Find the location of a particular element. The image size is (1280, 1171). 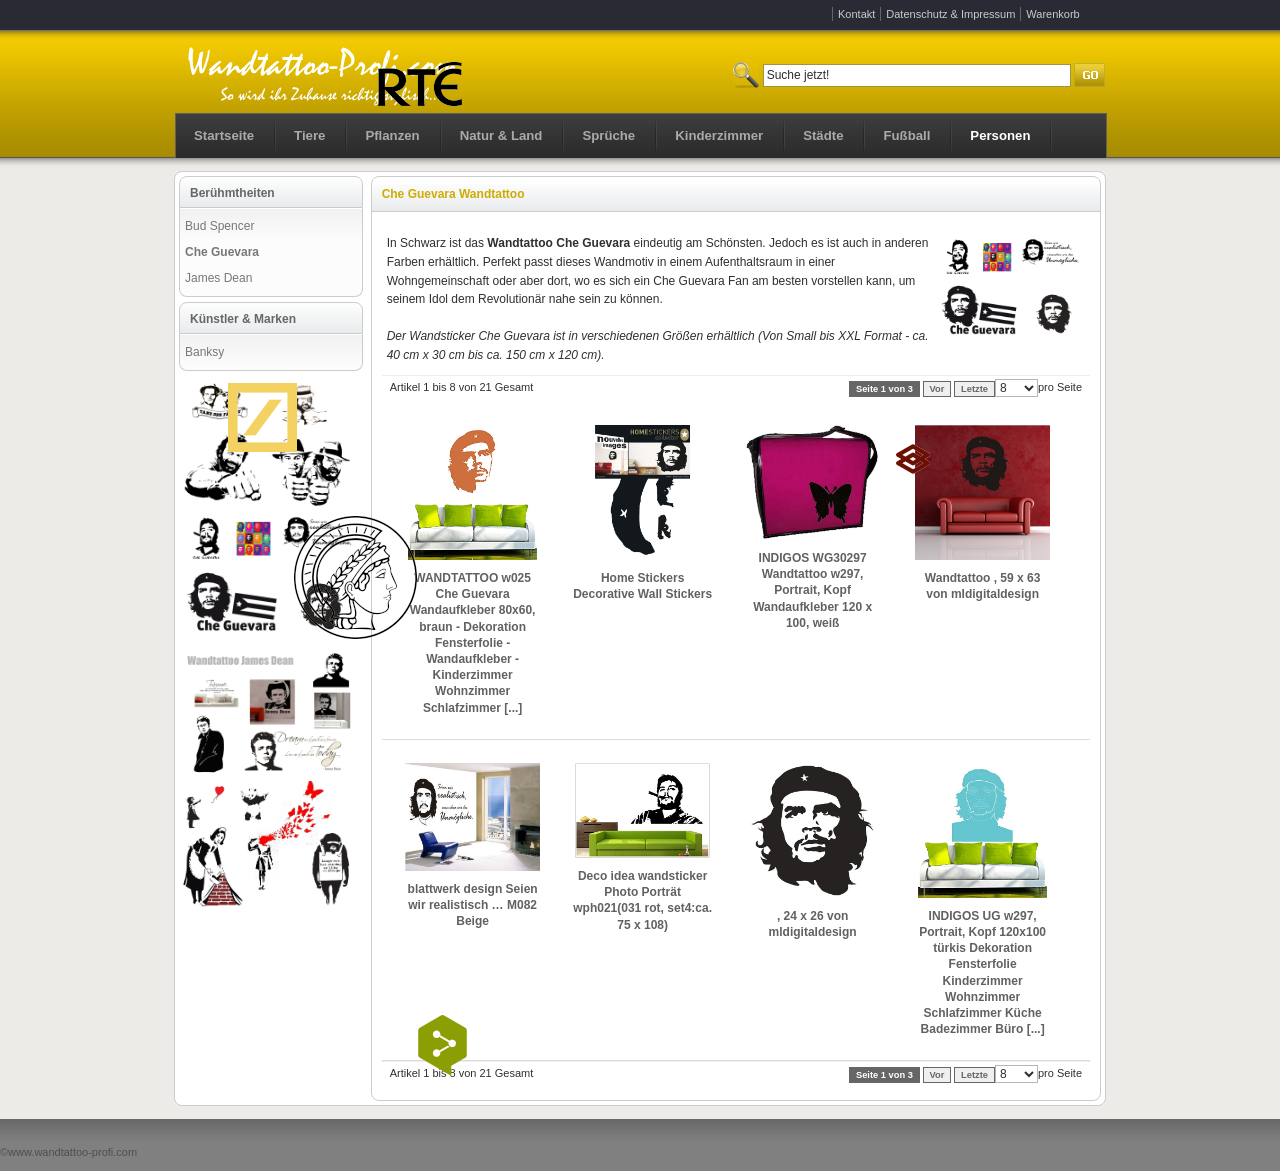

gradio logo - open source machine learning interface framework is located at coordinates (913, 459).